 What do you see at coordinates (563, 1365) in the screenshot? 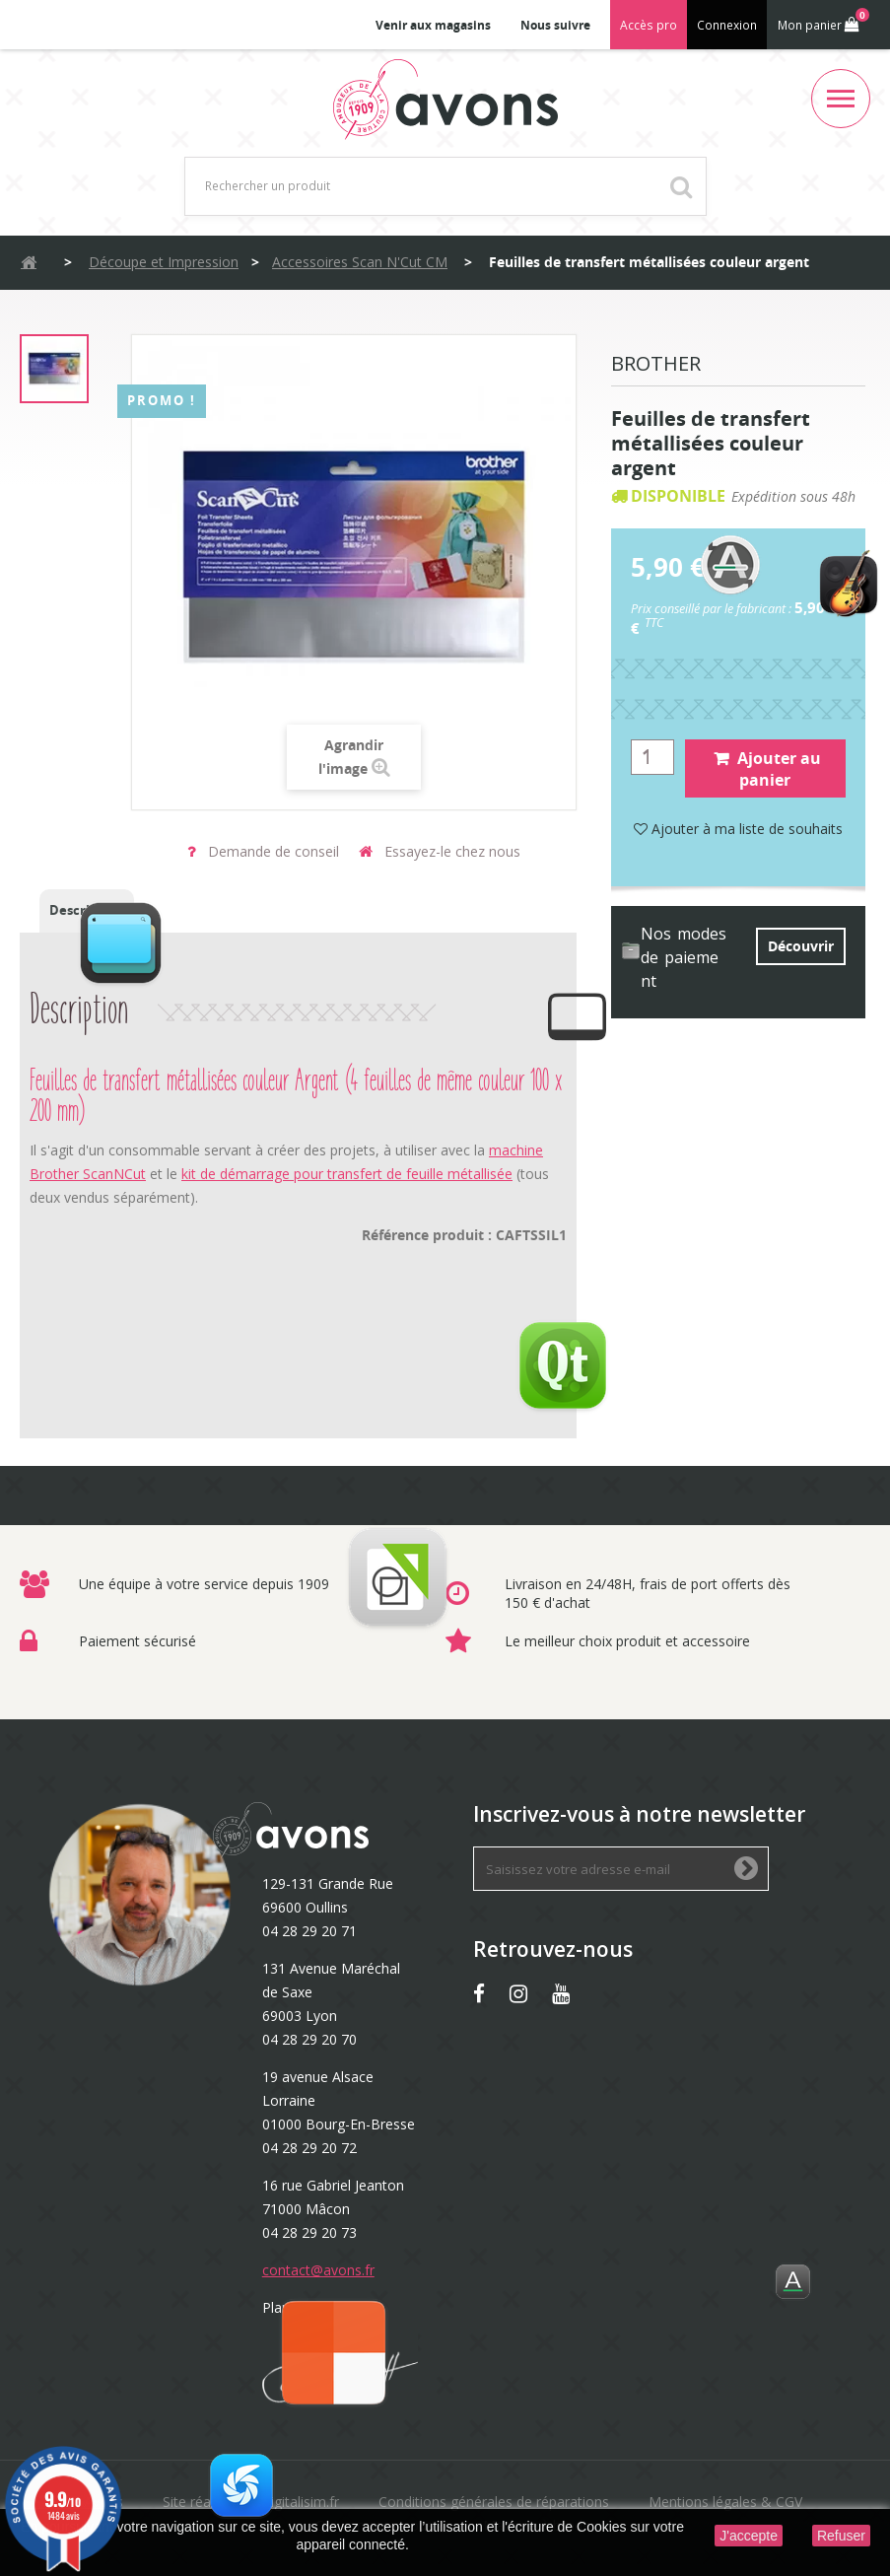
I see `launch qt creator for ubuntu development` at bounding box center [563, 1365].